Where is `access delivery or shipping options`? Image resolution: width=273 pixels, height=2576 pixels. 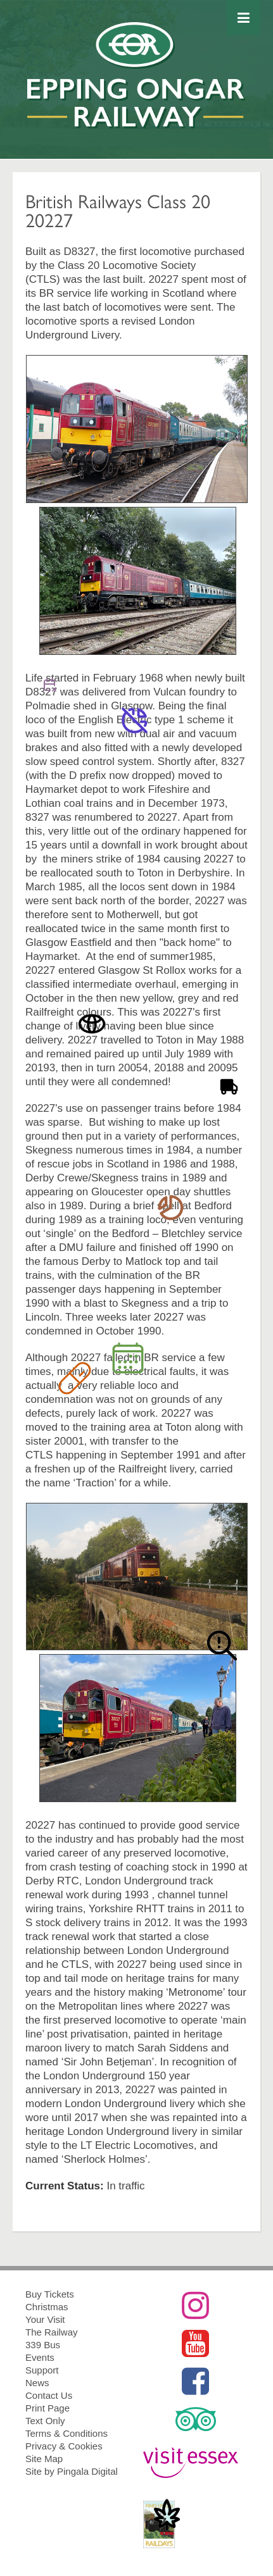
access delivery or shipping options is located at coordinates (229, 1086).